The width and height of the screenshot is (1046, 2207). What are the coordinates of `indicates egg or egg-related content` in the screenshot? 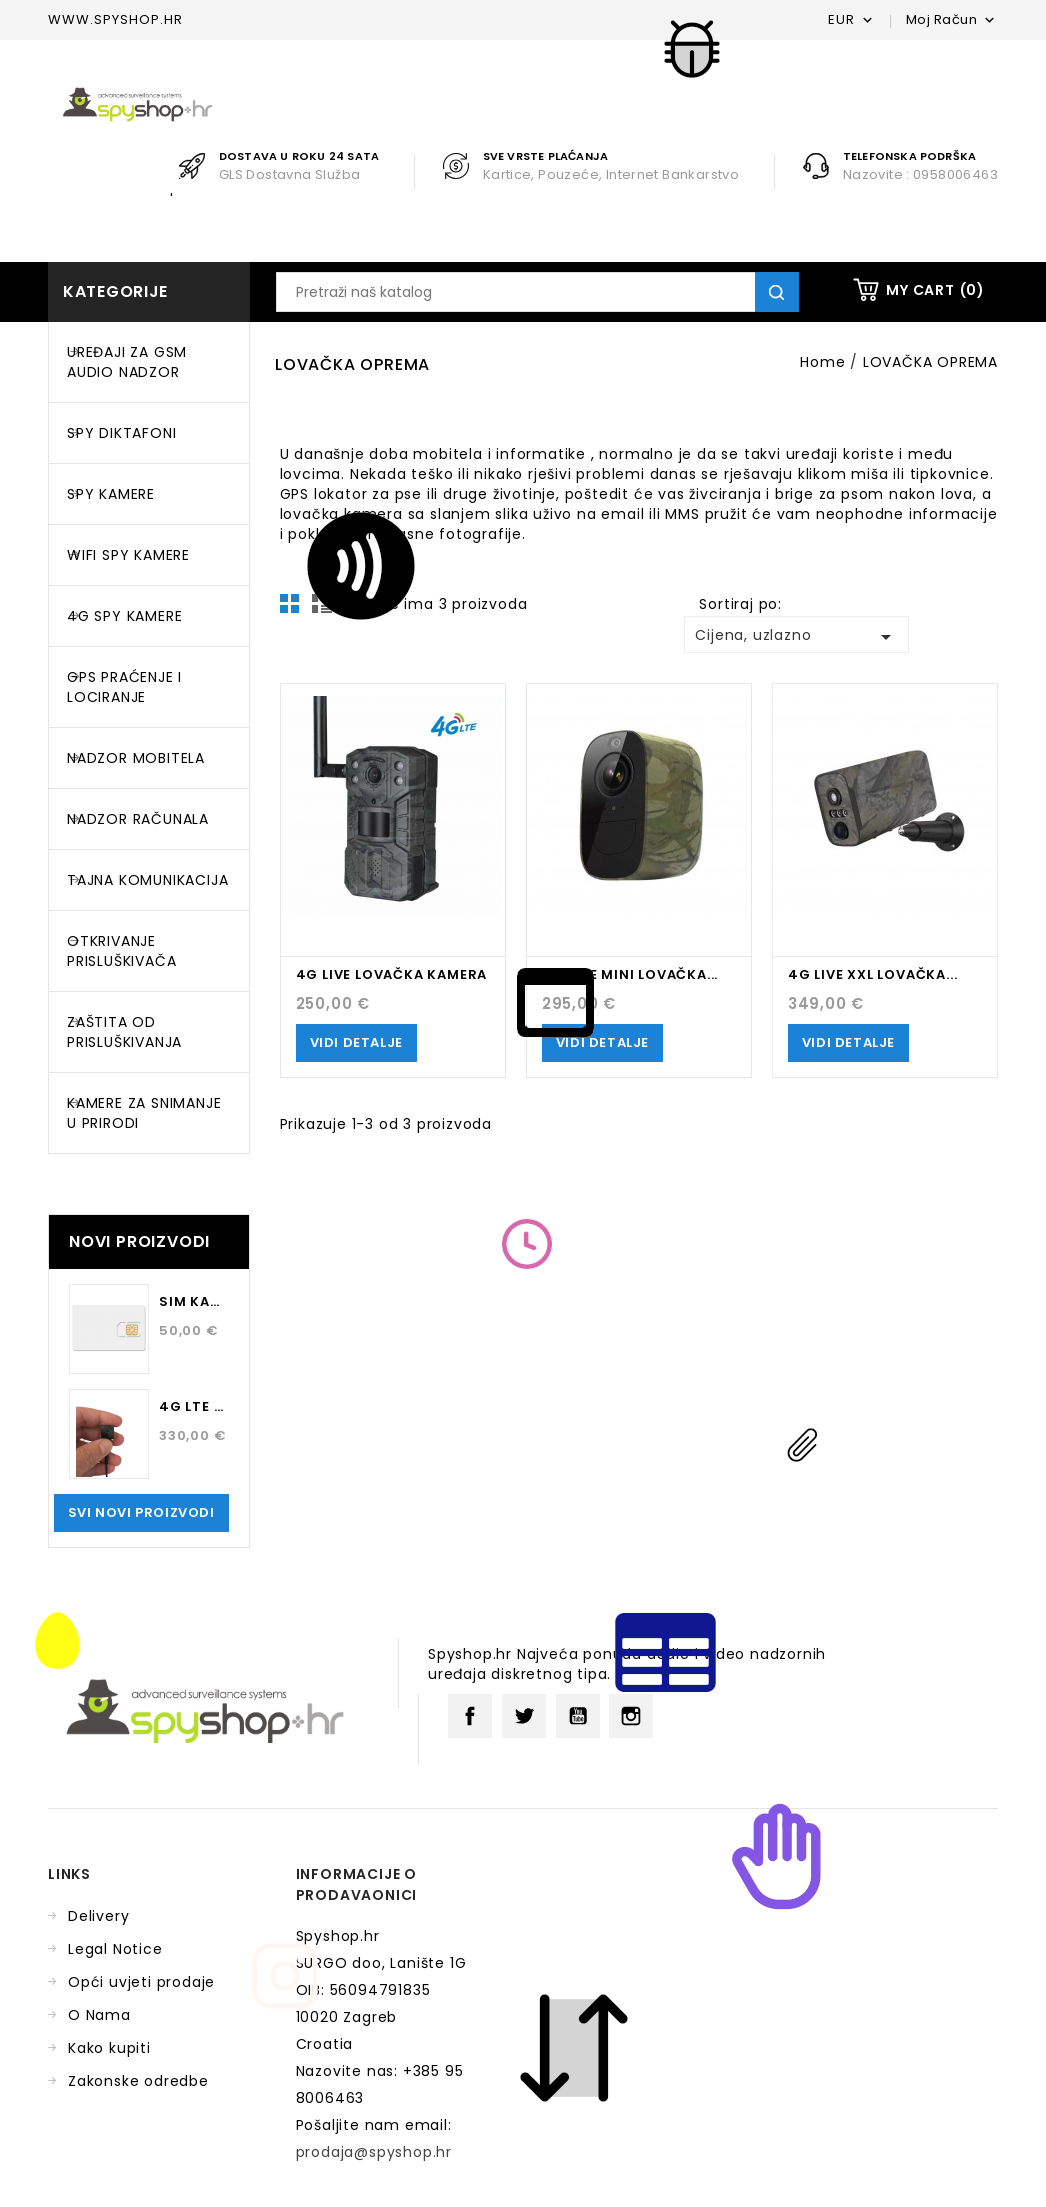 It's located at (57, 1640).